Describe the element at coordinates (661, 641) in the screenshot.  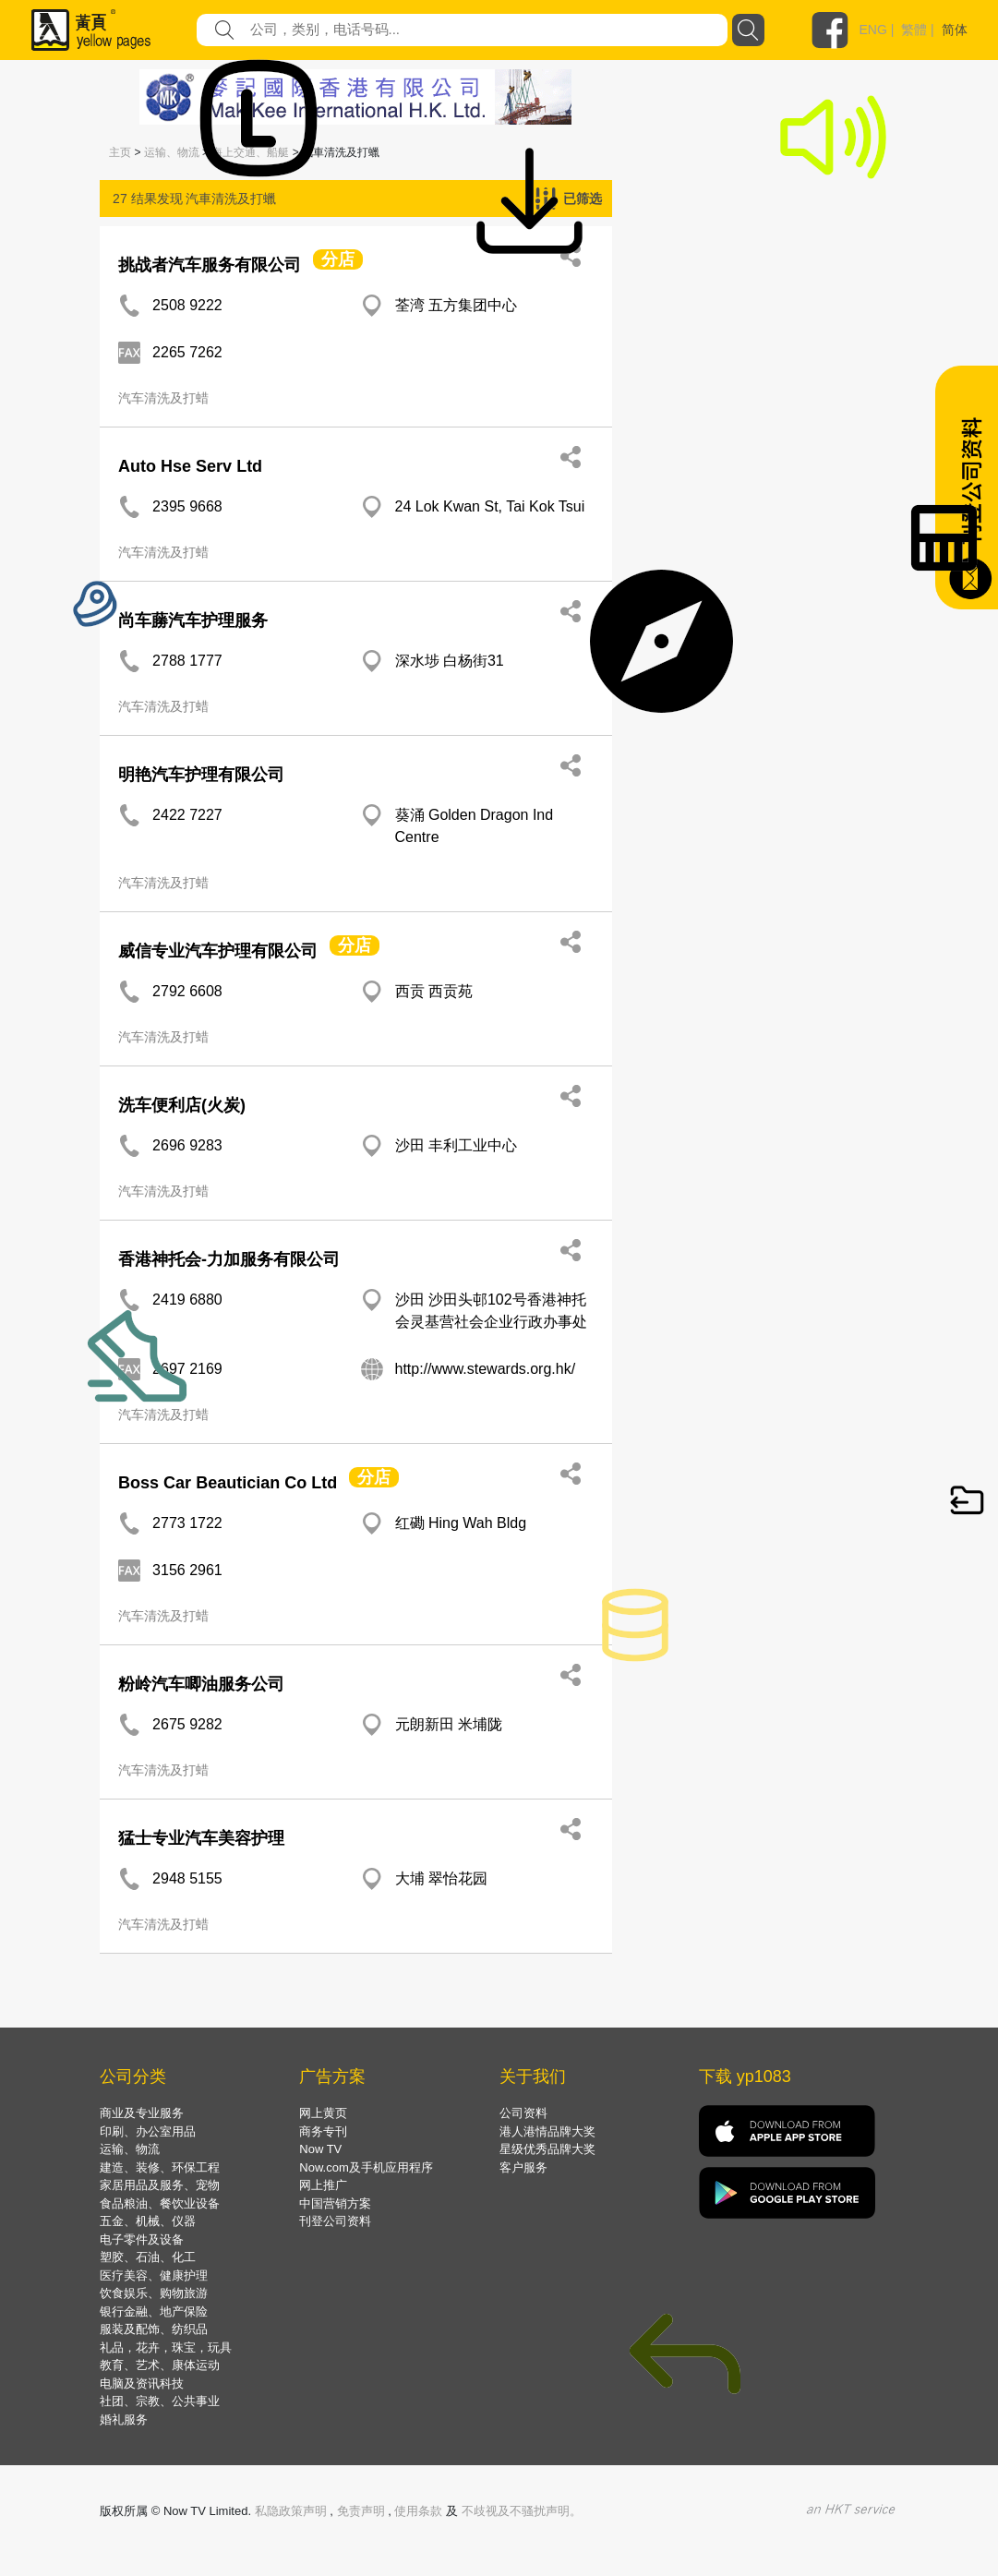
I see `explore nearby places or content` at that location.